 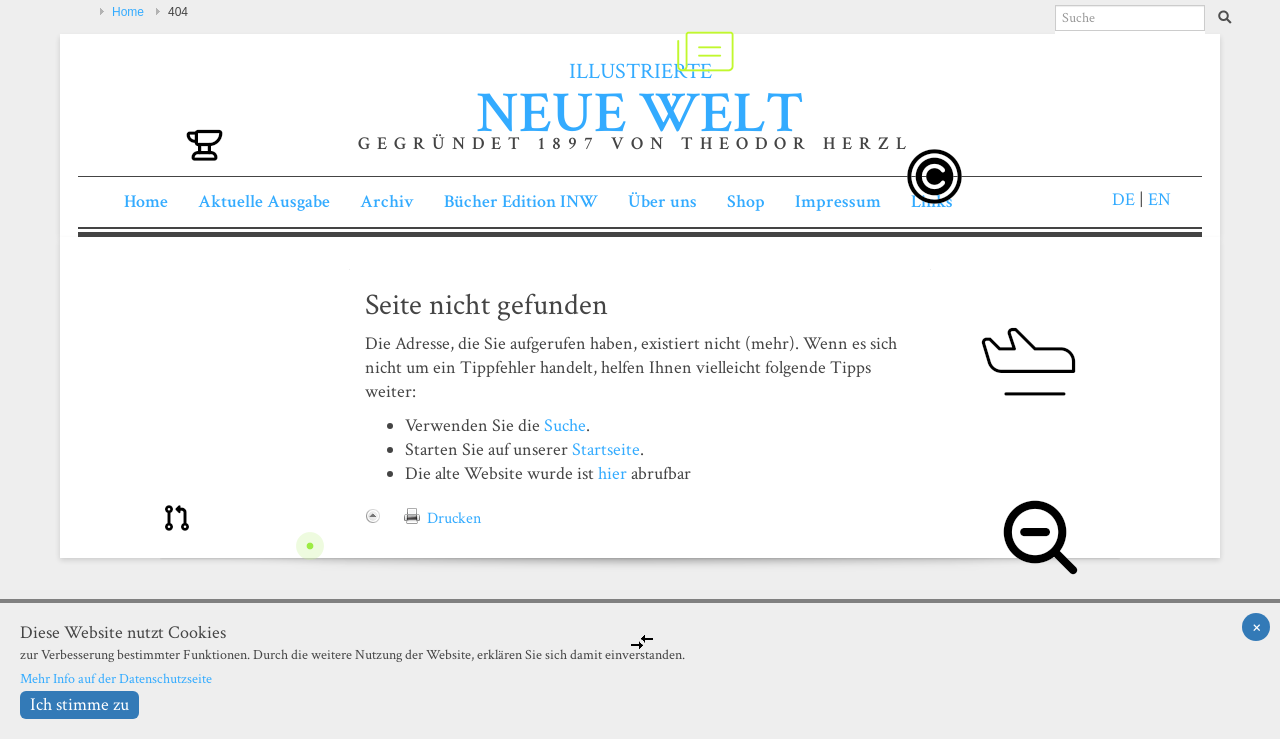 What do you see at coordinates (204, 144) in the screenshot?
I see `access crafting or forging tools` at bounding box center [204, 144].